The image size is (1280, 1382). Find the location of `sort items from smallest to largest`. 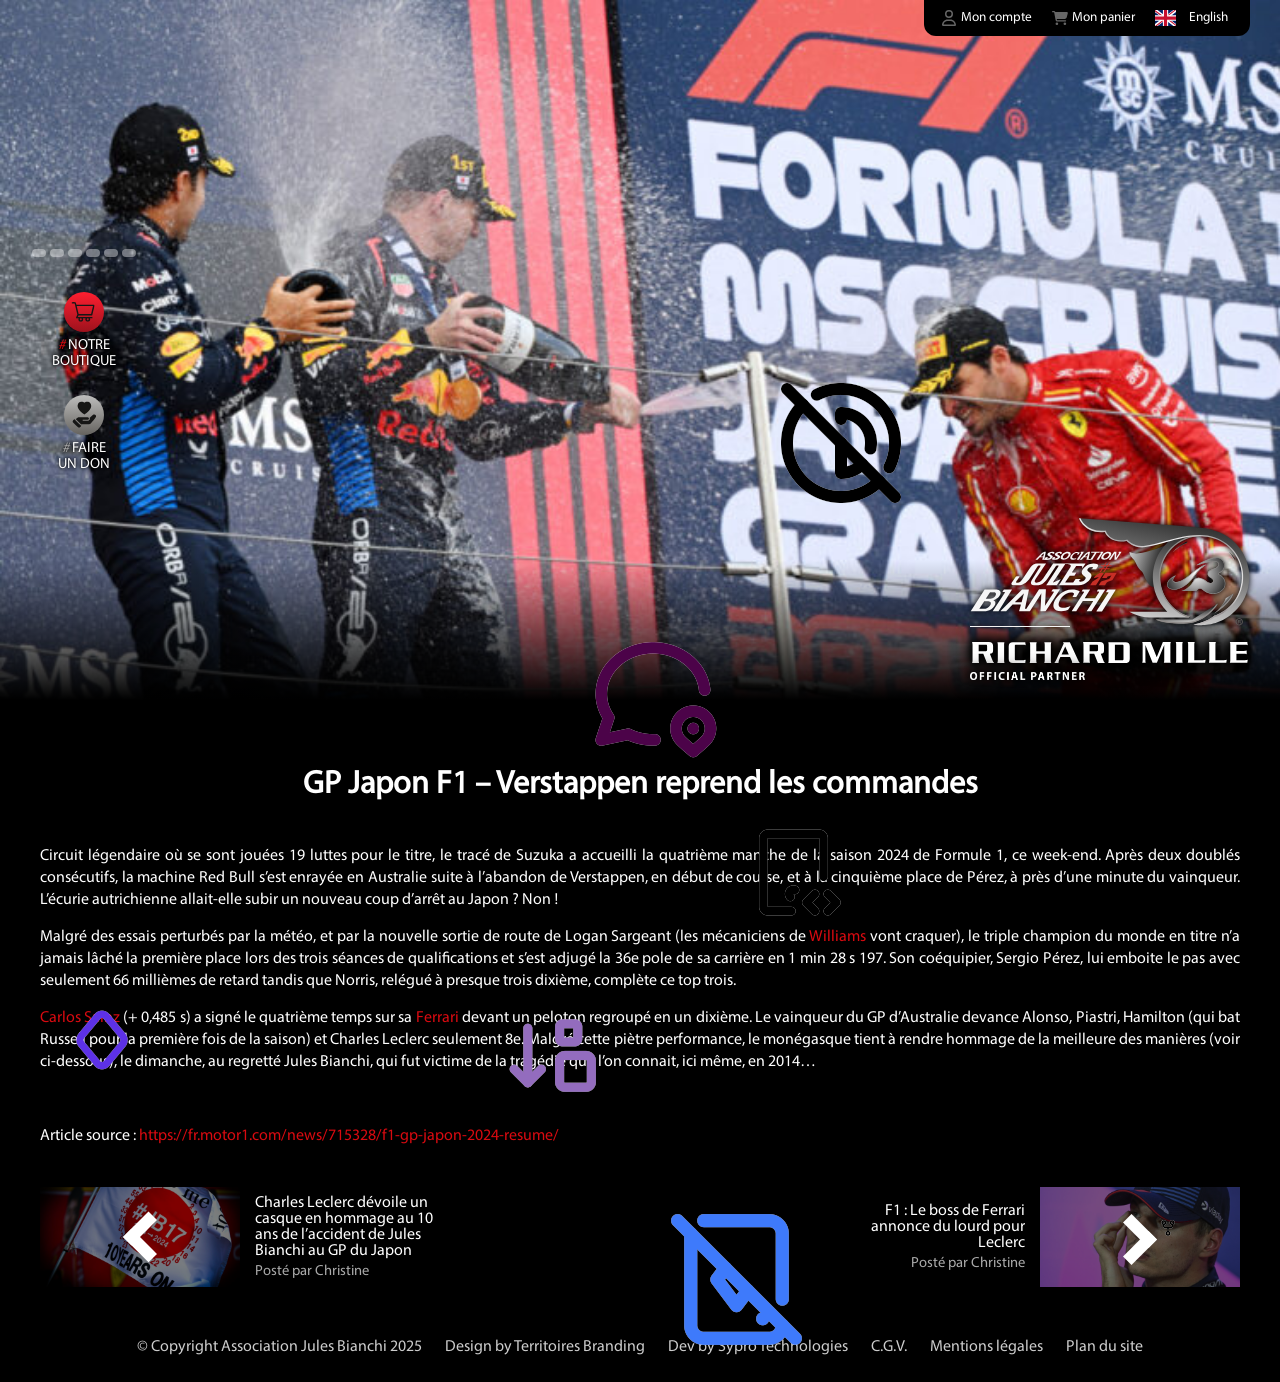

sort items from smallest to largest is located at coordinates (550, 1055).